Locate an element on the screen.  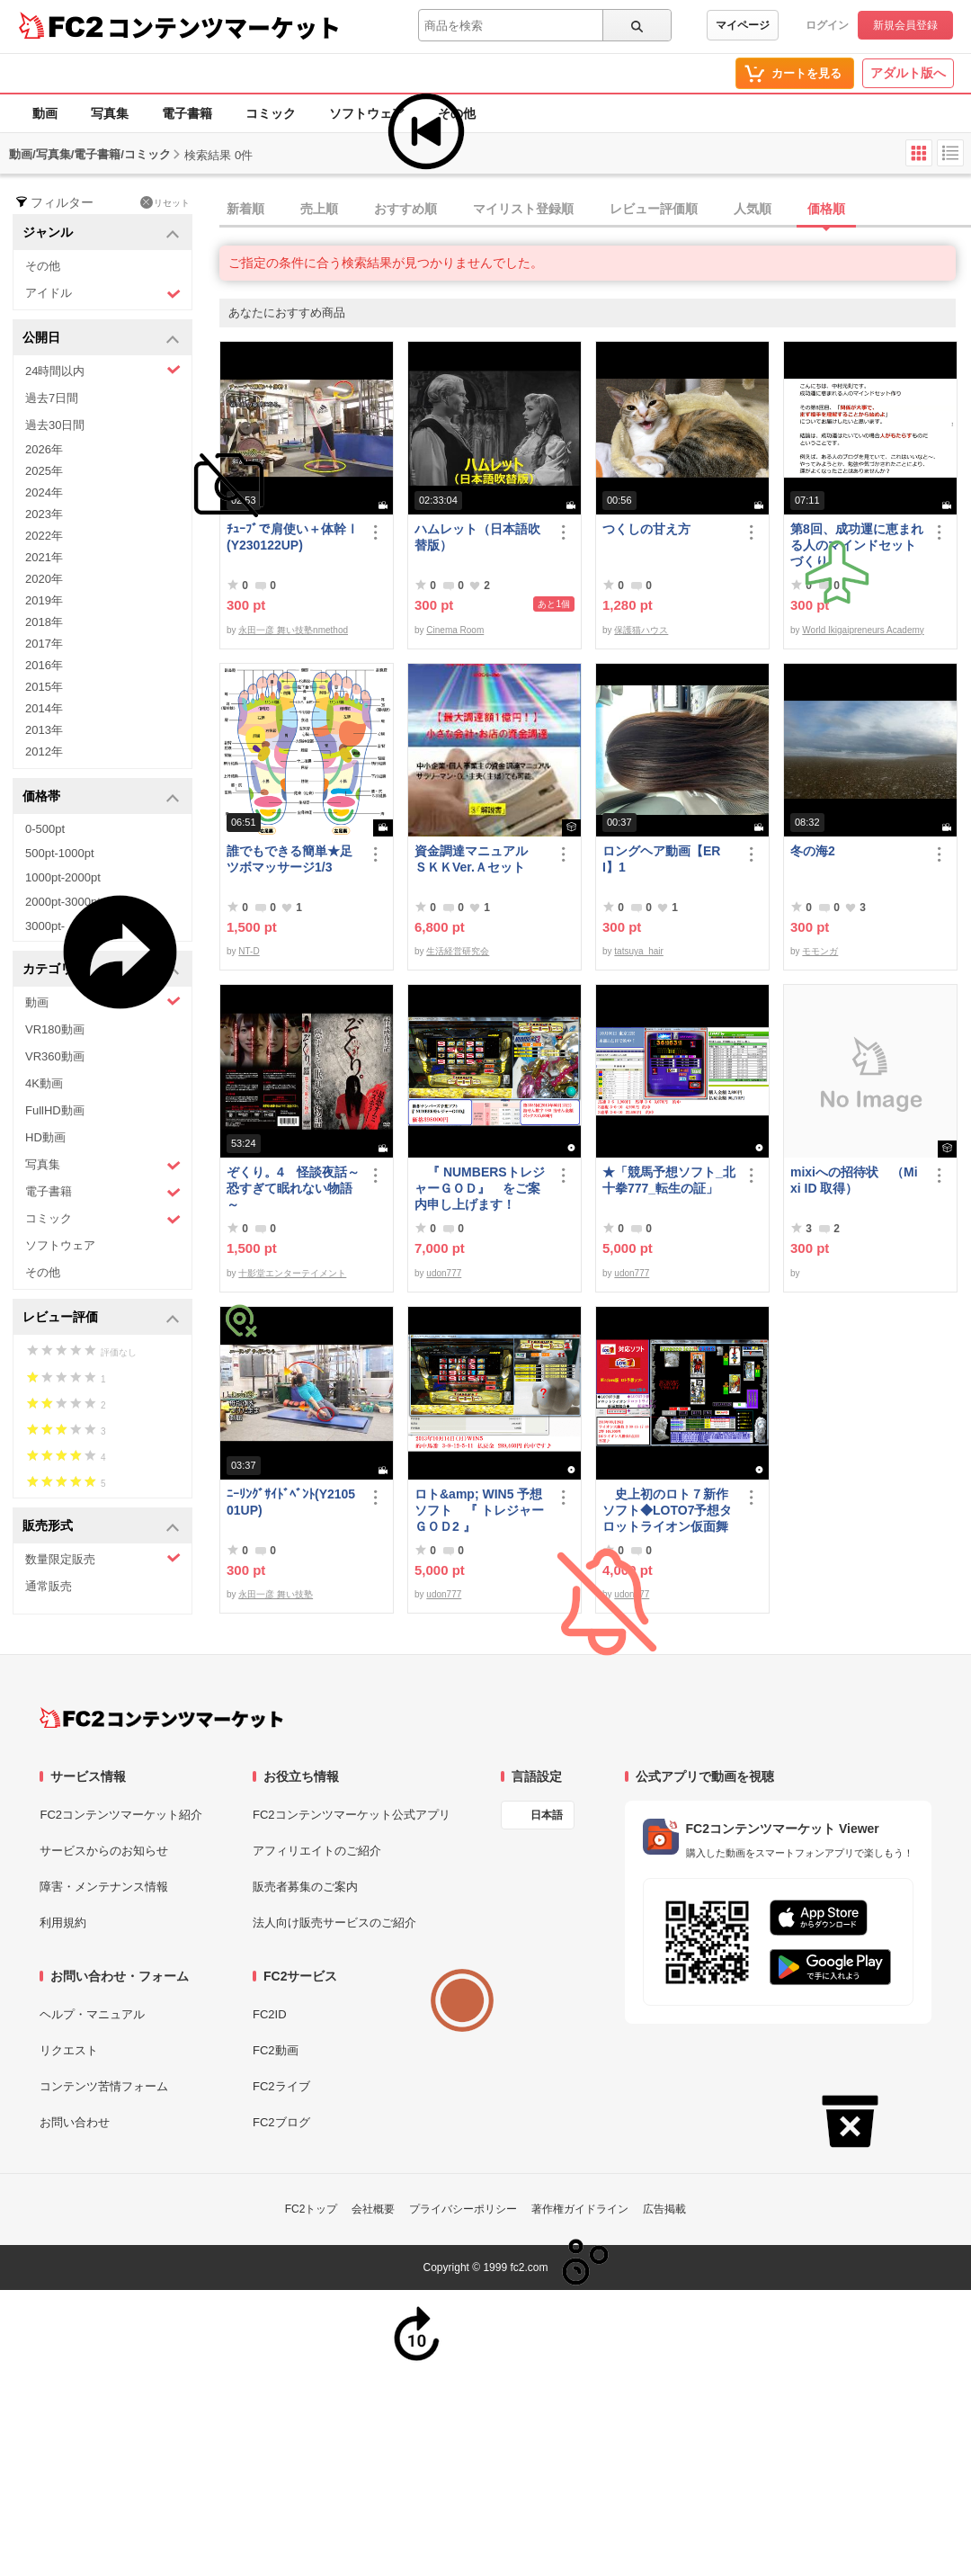
remove a saved location pin is located at coordinates (239, 1319).